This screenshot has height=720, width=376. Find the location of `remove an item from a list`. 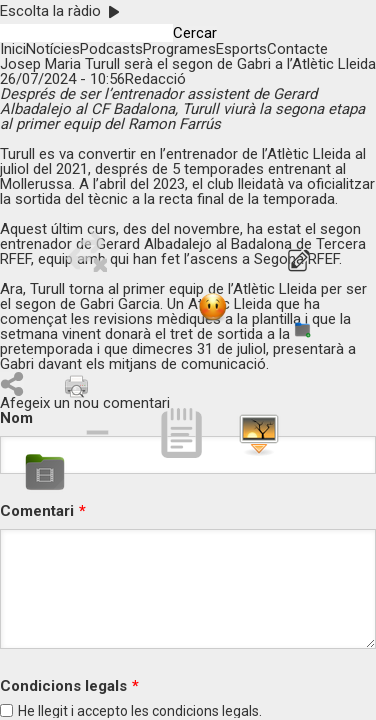

remove an item from a list is located at coordinates (97, 432).